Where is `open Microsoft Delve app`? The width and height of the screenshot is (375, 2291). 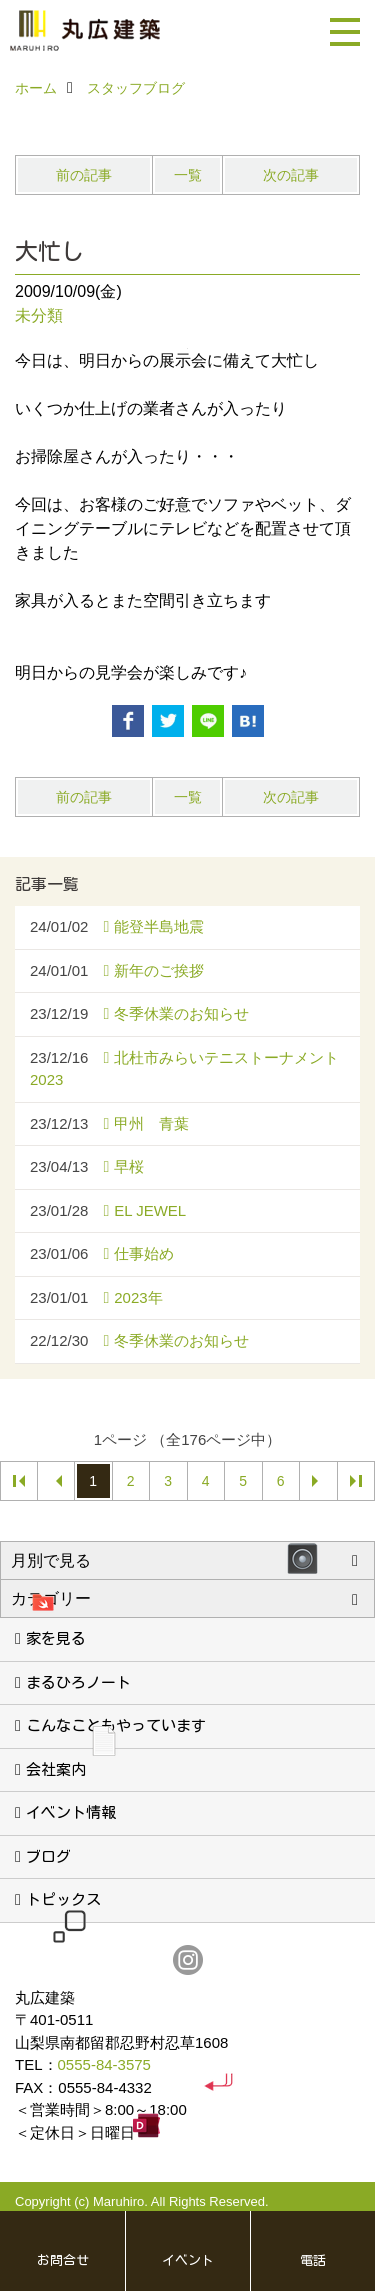
open Microsoft Delve app is located at coordinates (146, 2125).